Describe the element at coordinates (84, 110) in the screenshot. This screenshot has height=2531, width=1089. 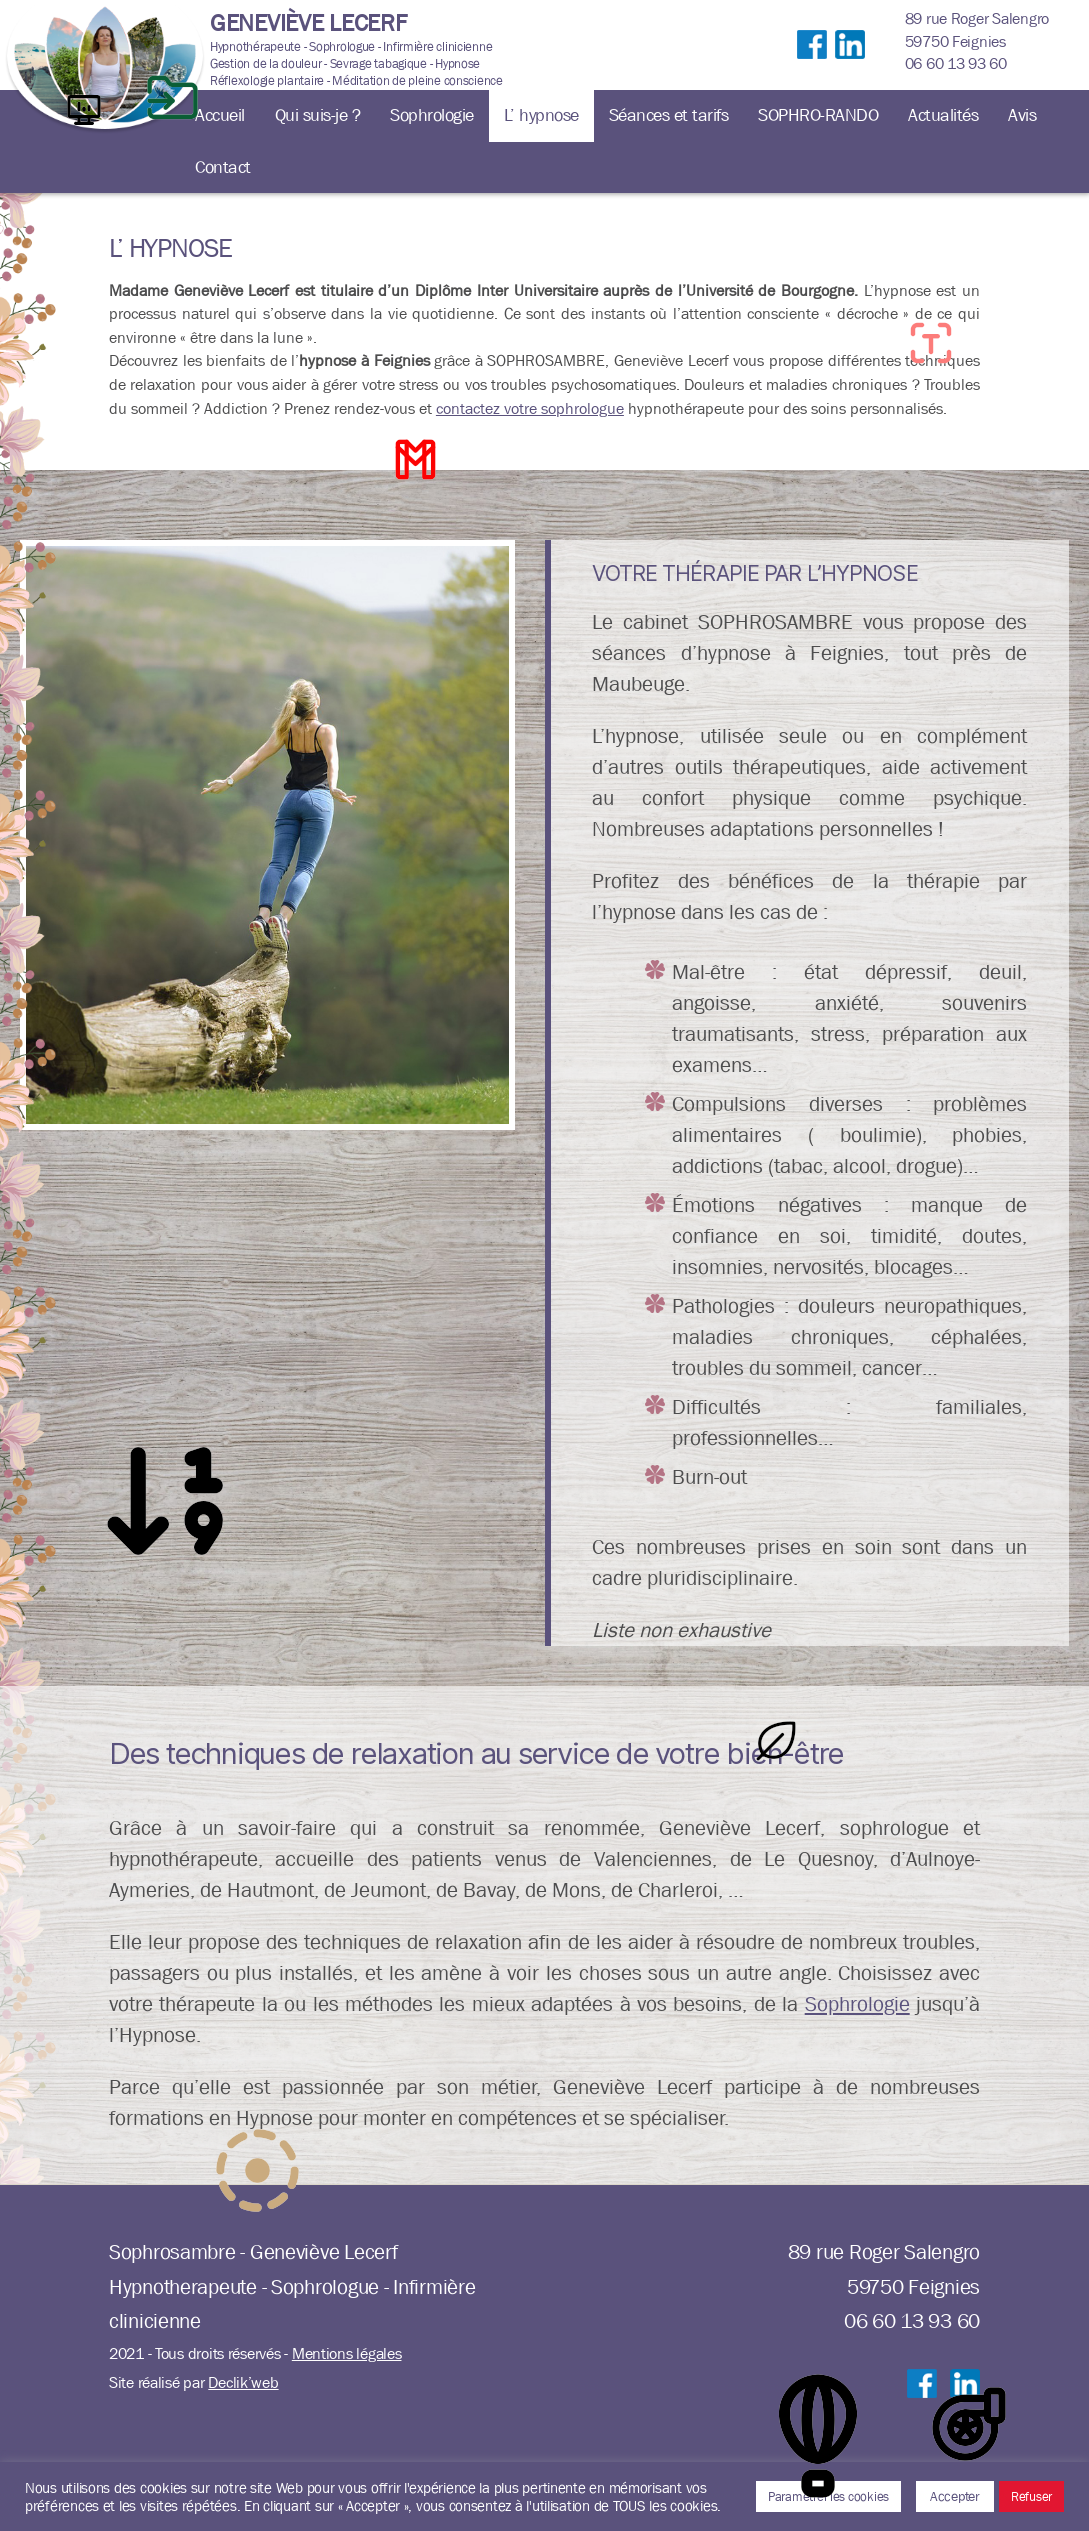
I see `view desktop analytics dashboard` at that location.